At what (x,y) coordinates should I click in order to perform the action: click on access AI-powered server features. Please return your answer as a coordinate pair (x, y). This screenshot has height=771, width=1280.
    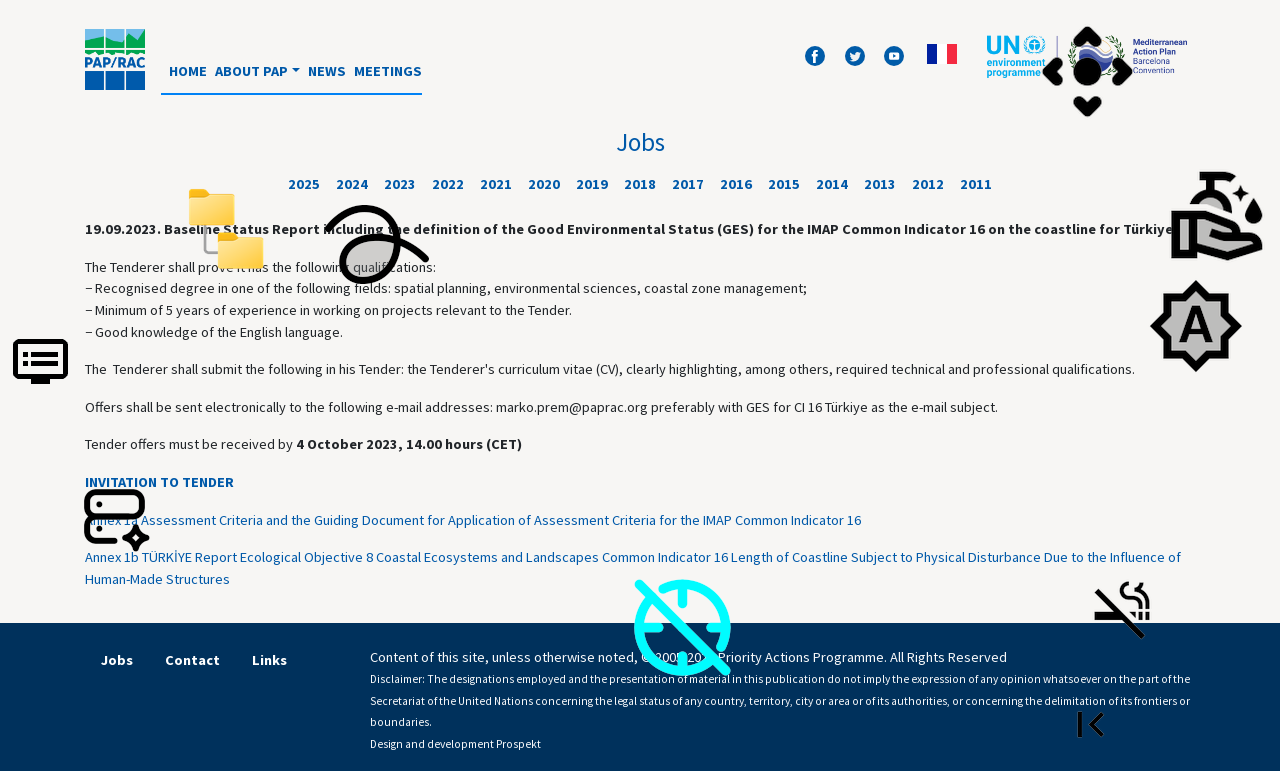
    Looking at the image, I should click on (114, 516).